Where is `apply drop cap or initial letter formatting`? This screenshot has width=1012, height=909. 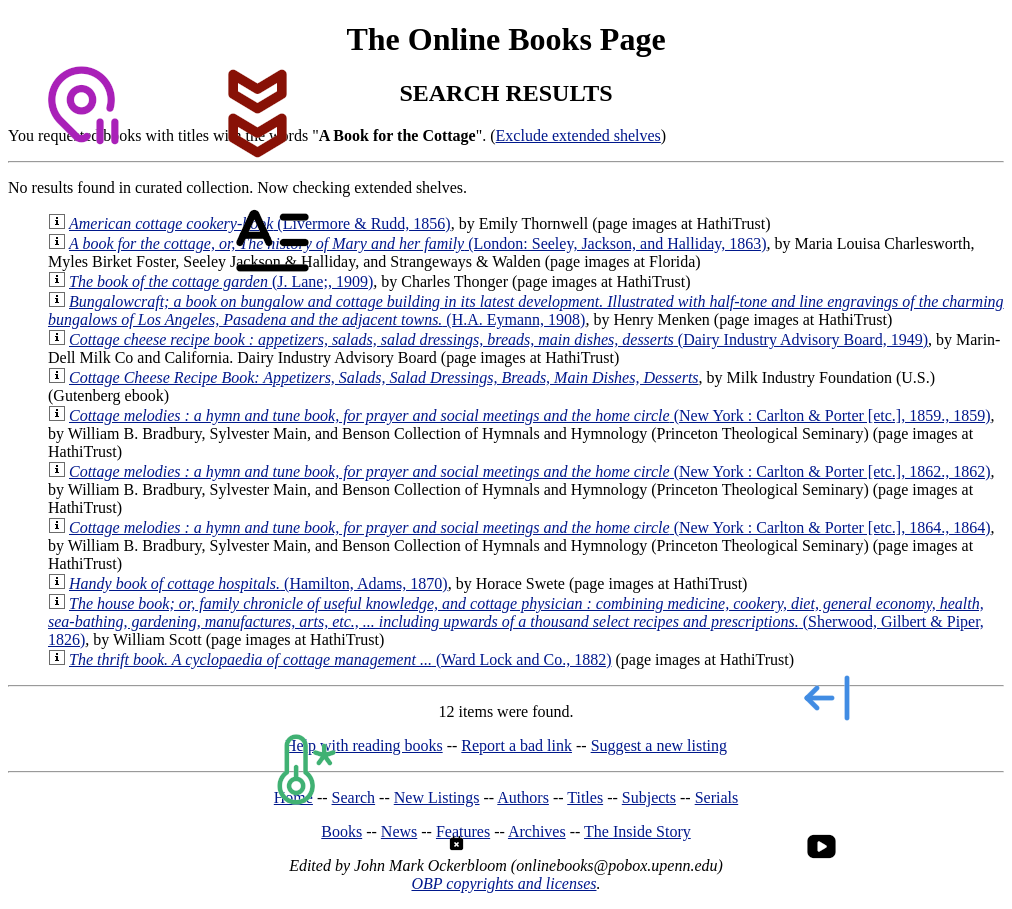 apply drop cap or initial letter formatting is located at coordinates (272, 242).